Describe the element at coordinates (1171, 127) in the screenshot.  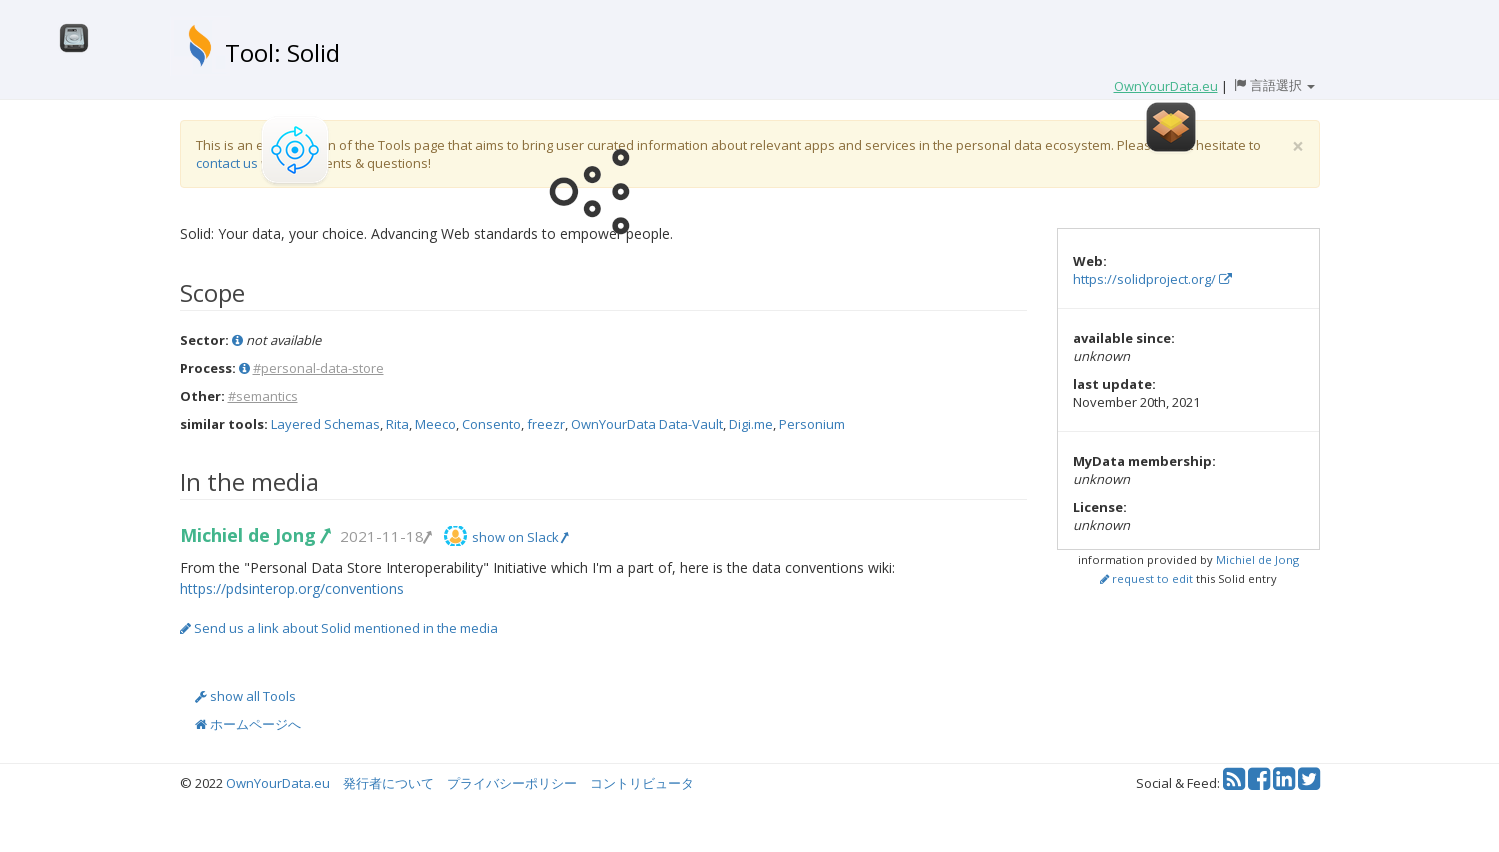
I see `open synaptic package manager` at that location.